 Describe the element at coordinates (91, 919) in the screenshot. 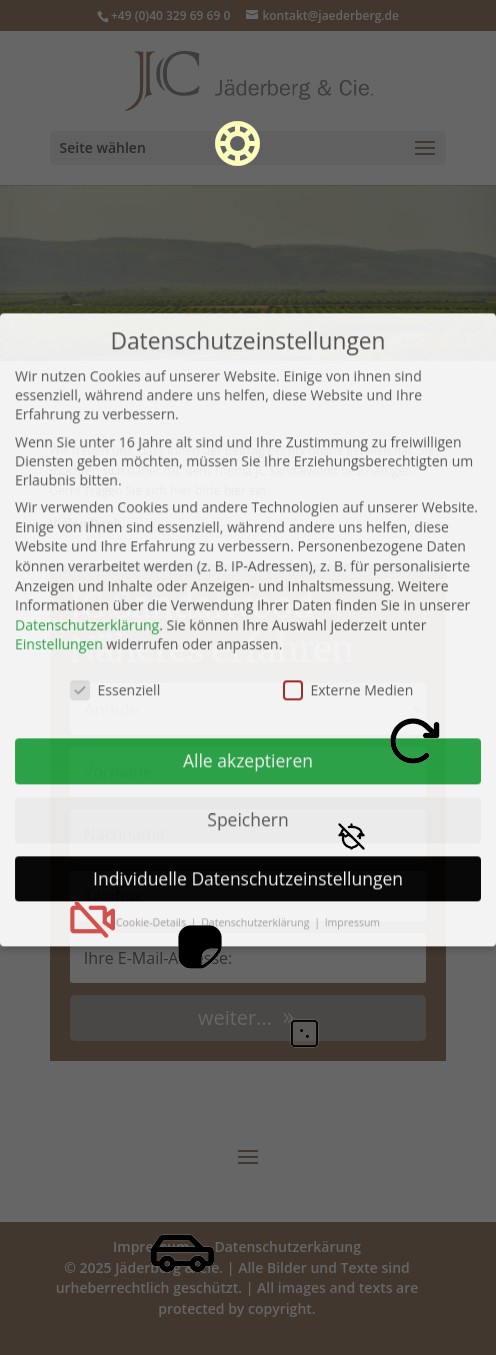

I see `turn off camera or disable video` at that location.